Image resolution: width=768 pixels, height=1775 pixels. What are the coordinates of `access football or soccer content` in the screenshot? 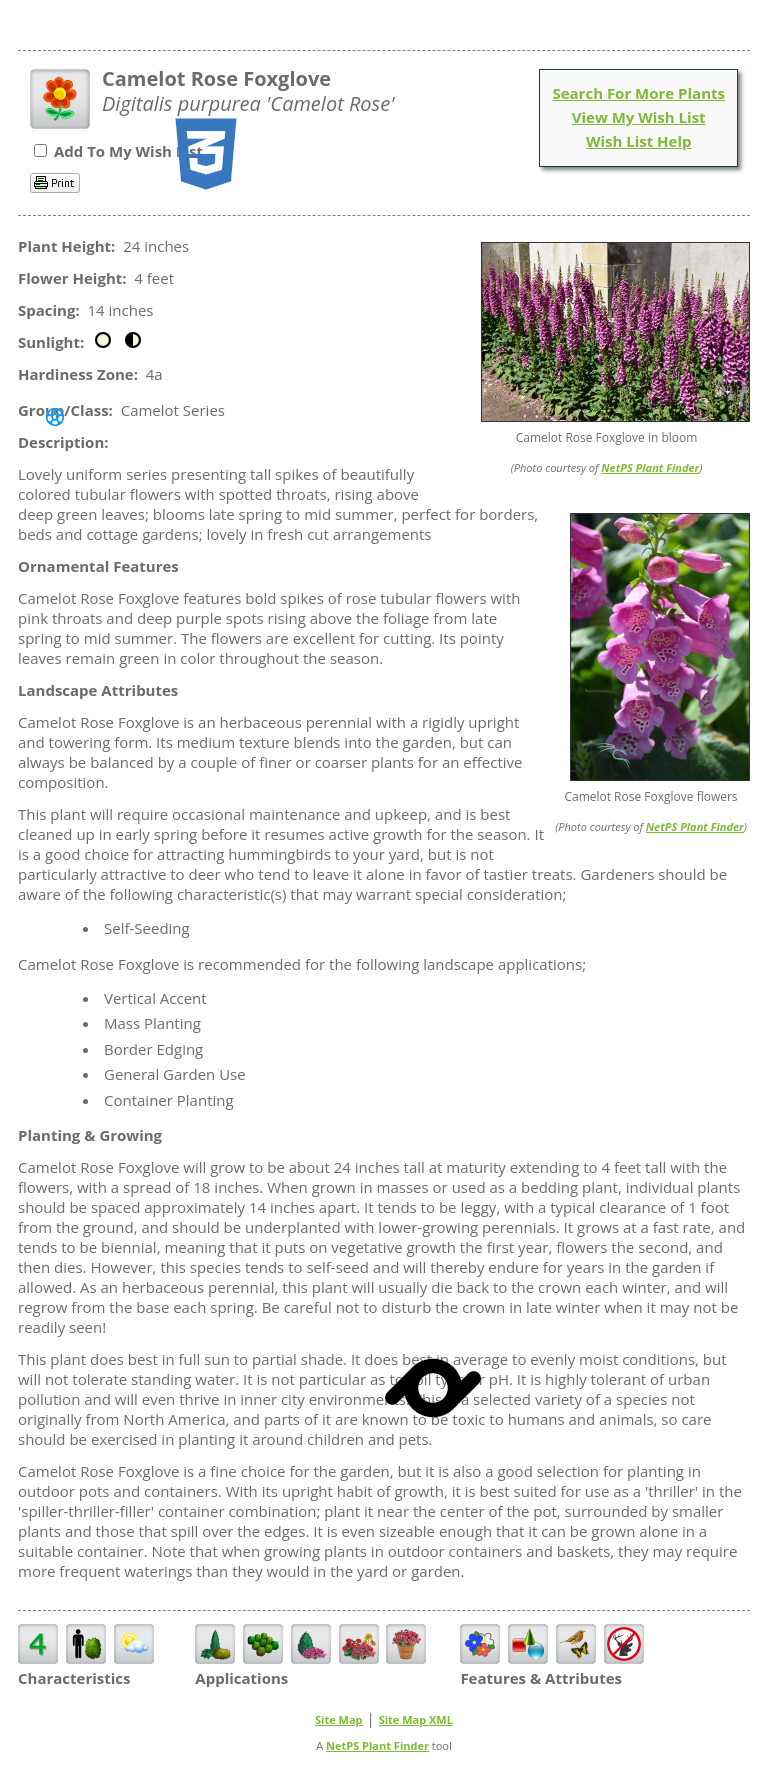 It's located at (55, 417).